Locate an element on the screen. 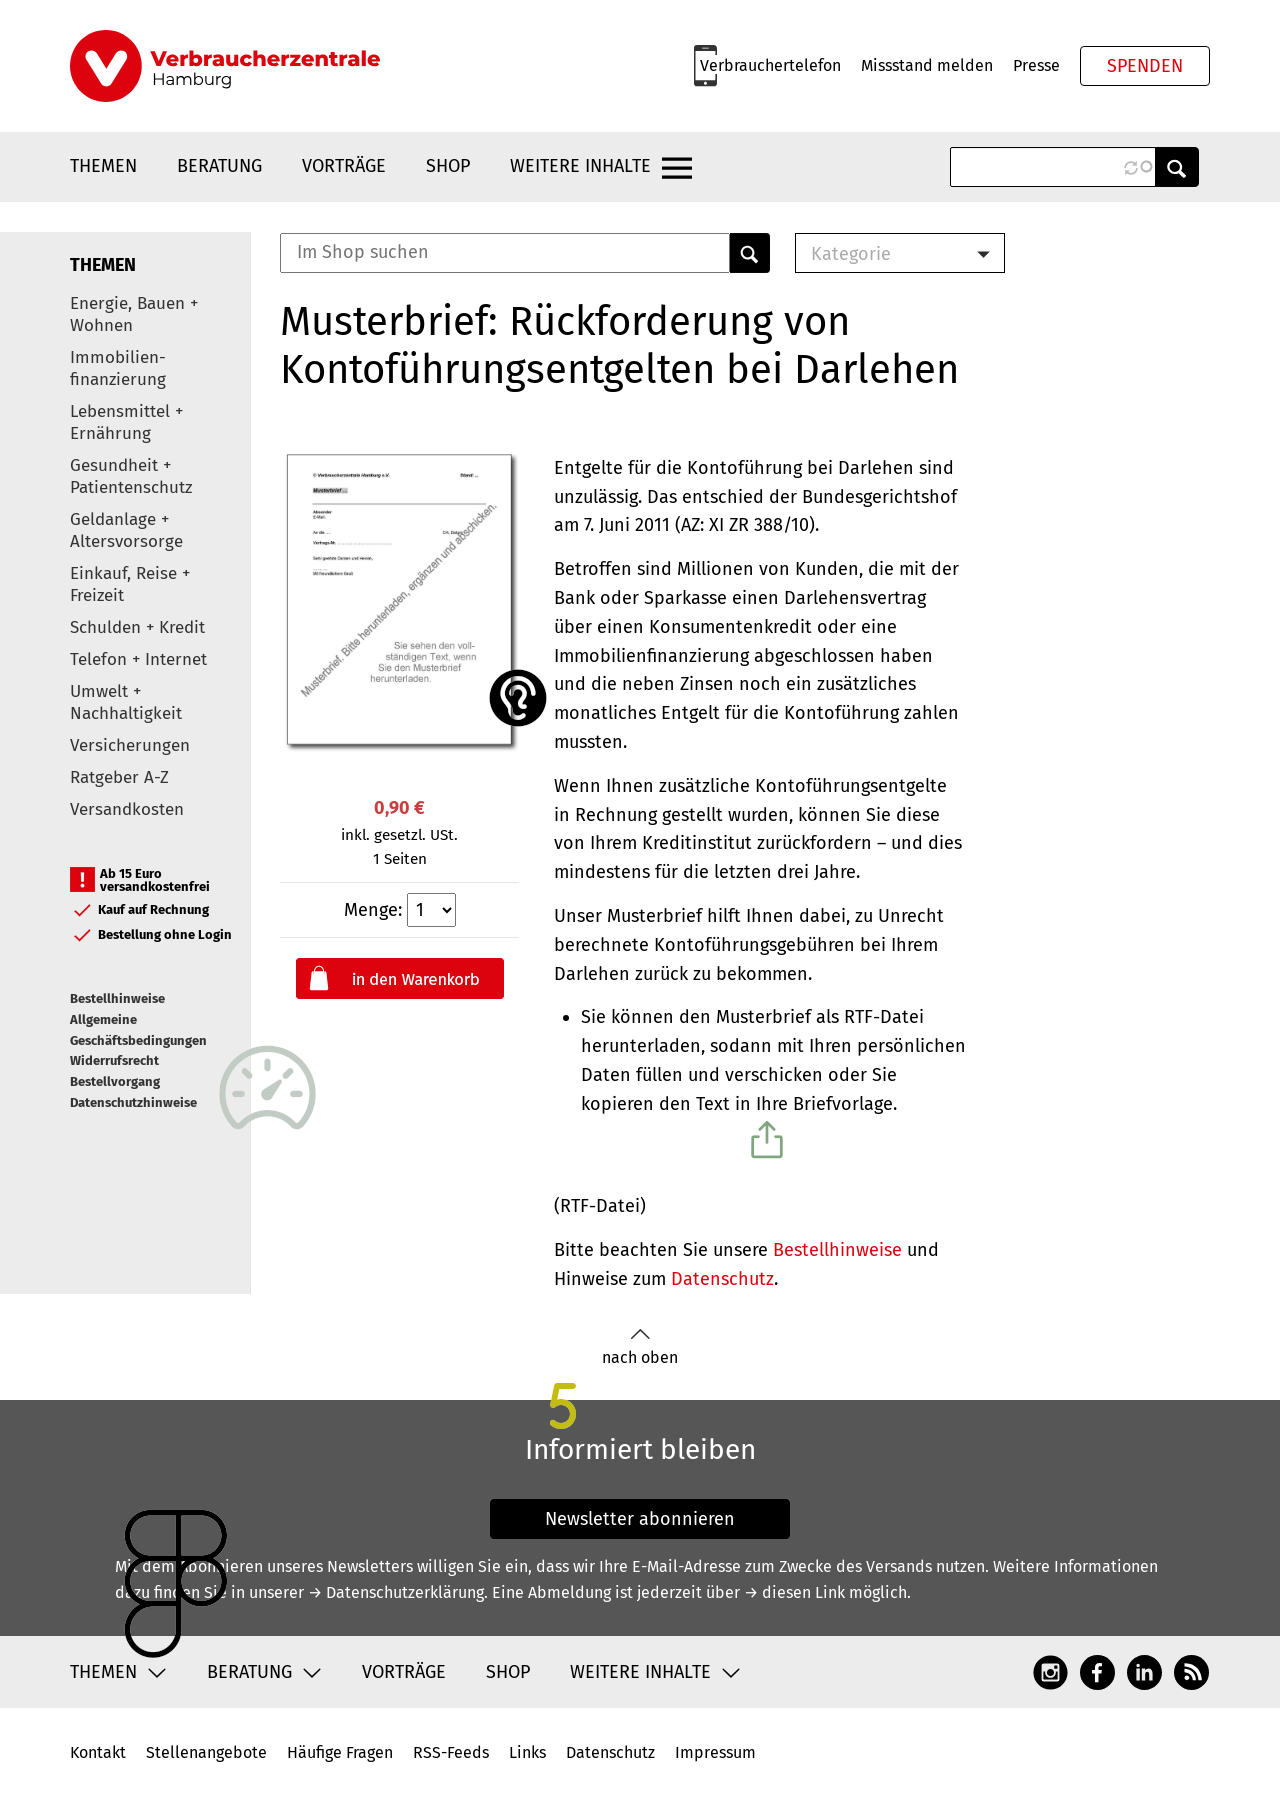 This screenshot has height=1797, width=1280. export or share content to another app is located at coordinates (767, 1141).